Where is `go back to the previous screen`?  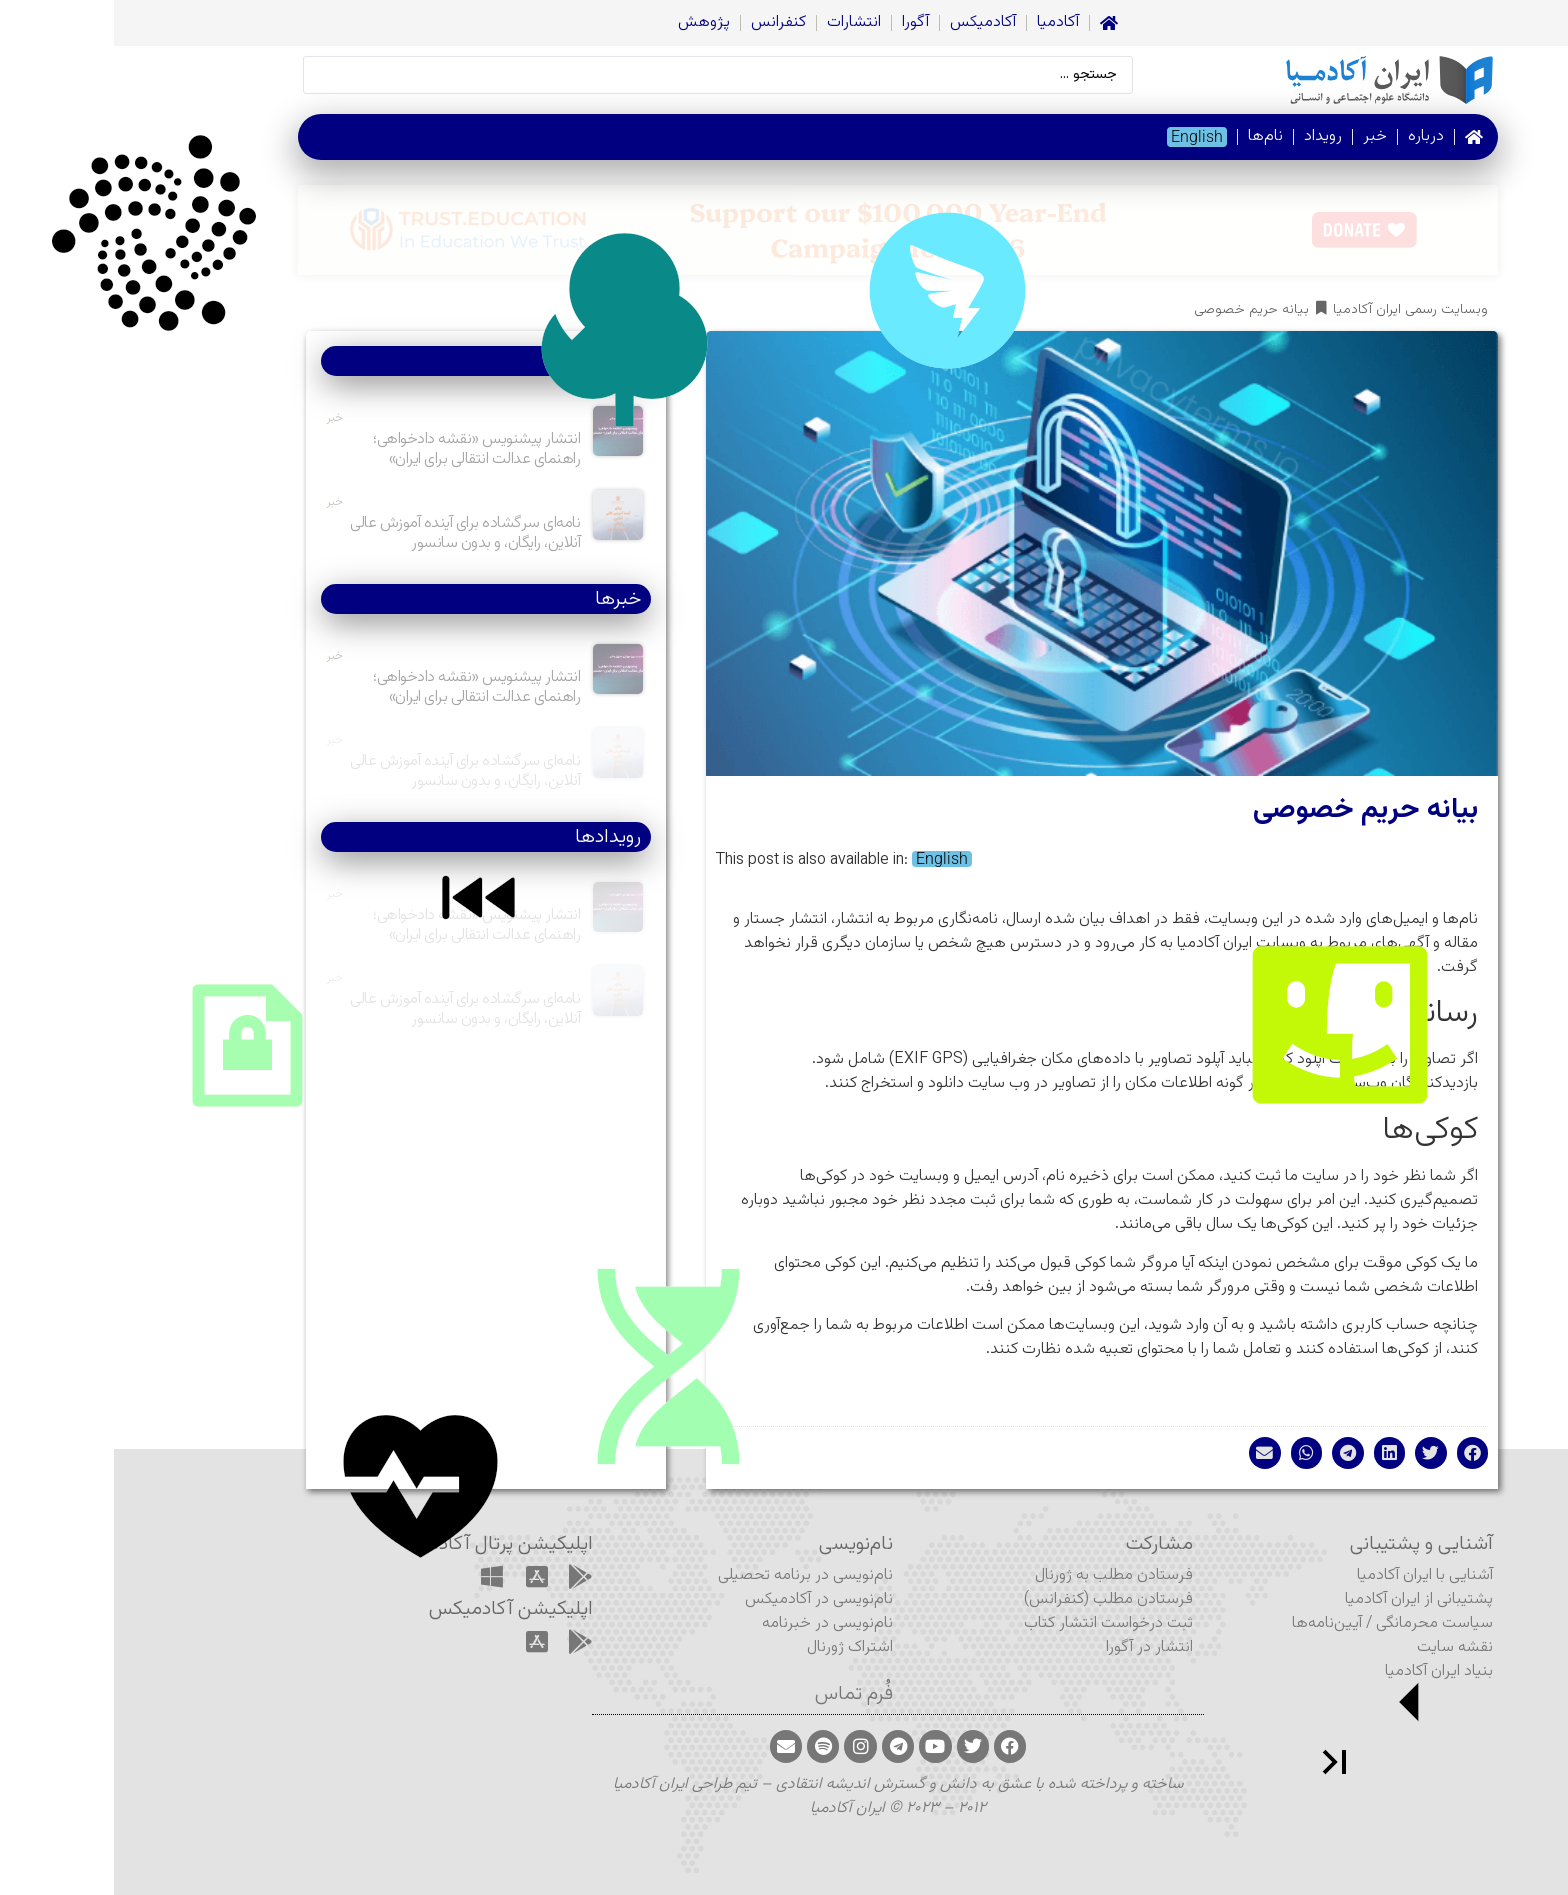 go back to the previous screen is located at coordinates (1412, 1702).